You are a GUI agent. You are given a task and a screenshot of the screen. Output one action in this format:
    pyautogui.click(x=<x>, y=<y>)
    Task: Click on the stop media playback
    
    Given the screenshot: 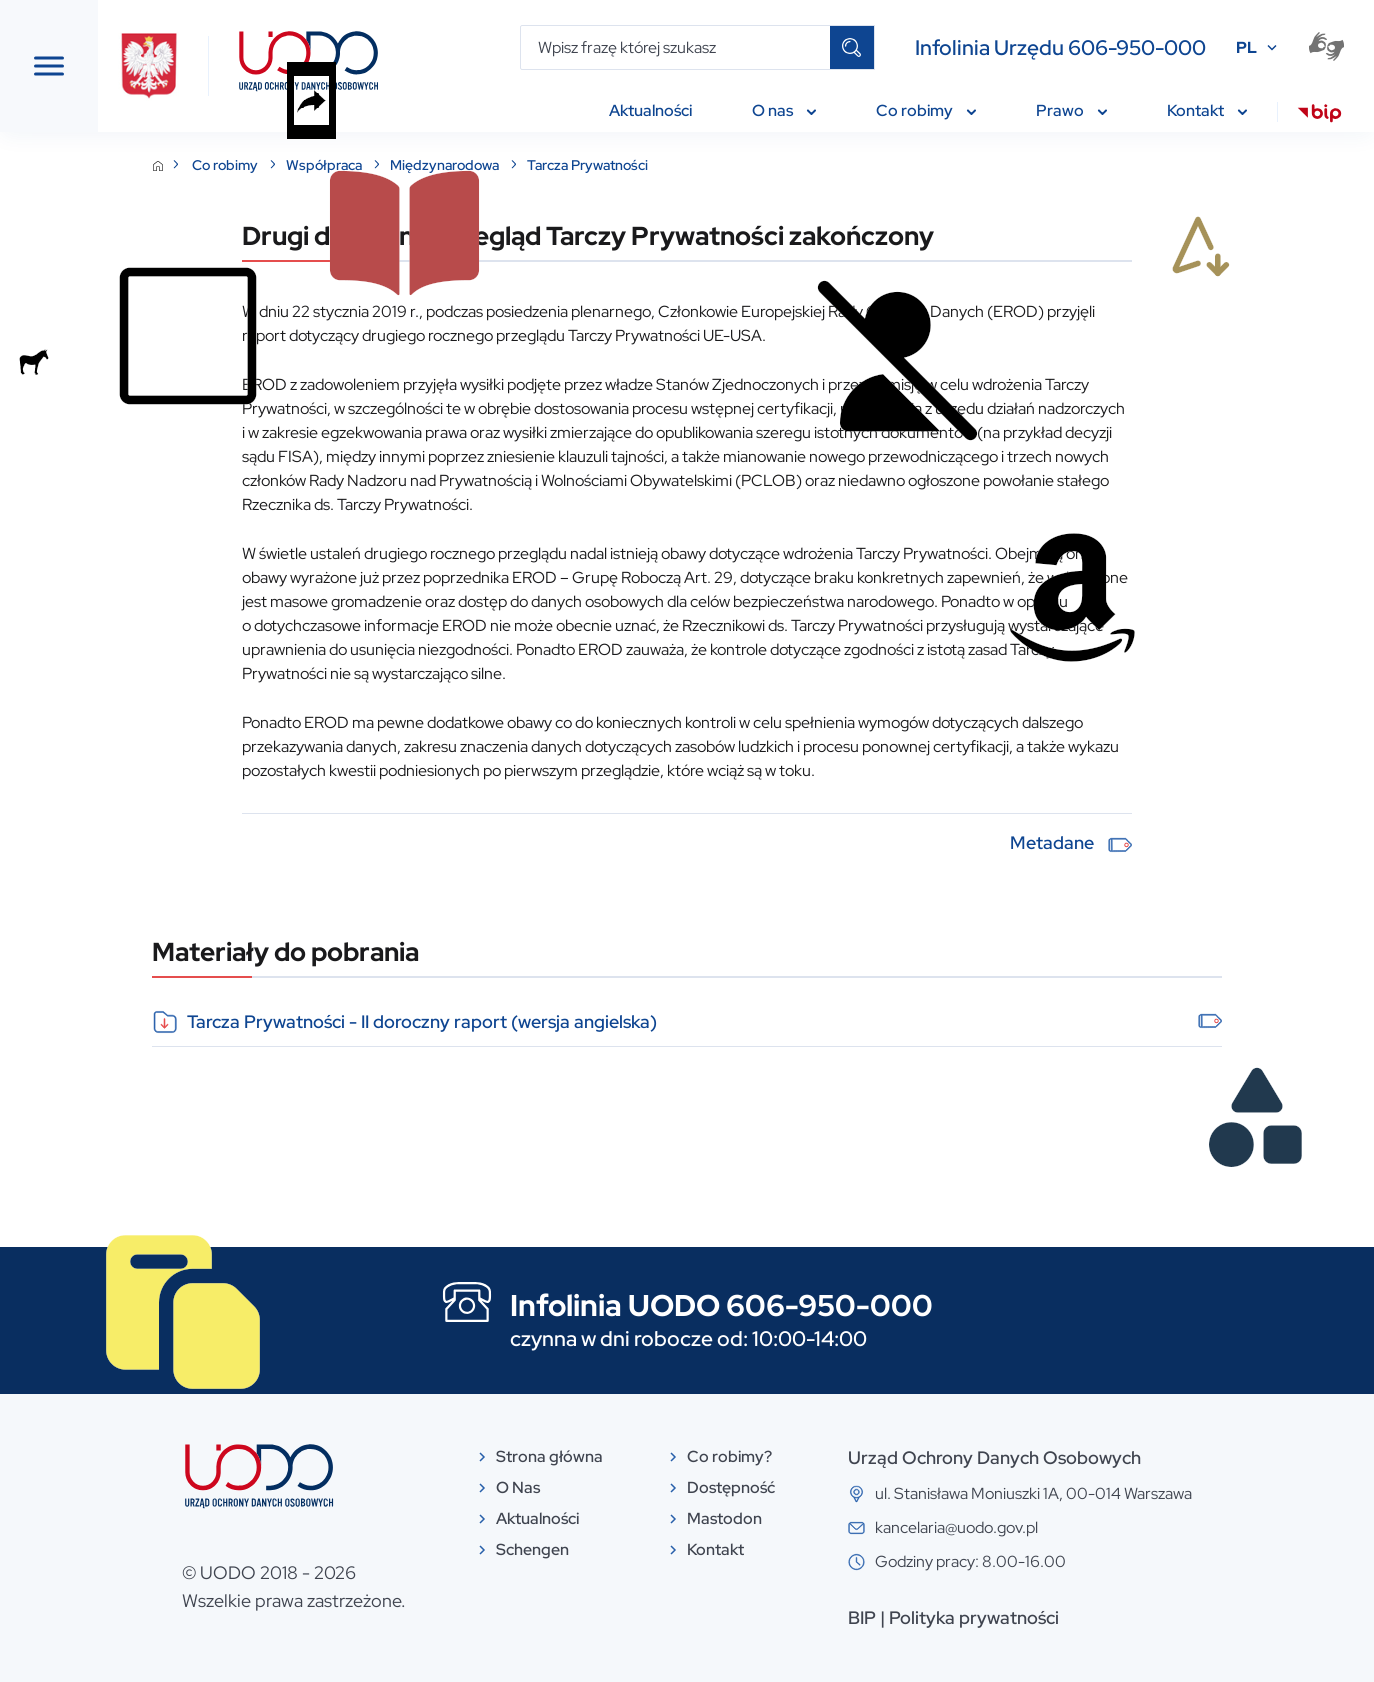 What is the action you would take?
    pyautogui.click(x=188, y=336)
    